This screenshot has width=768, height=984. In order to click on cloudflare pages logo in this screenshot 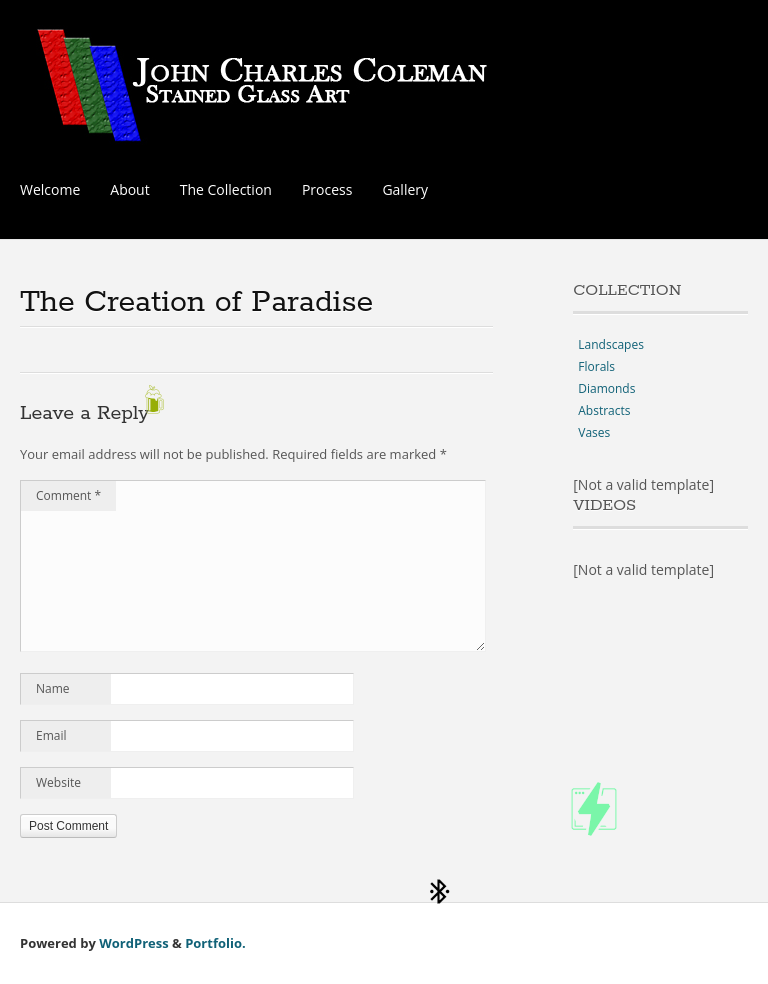, I will do `click(594, 809)`.